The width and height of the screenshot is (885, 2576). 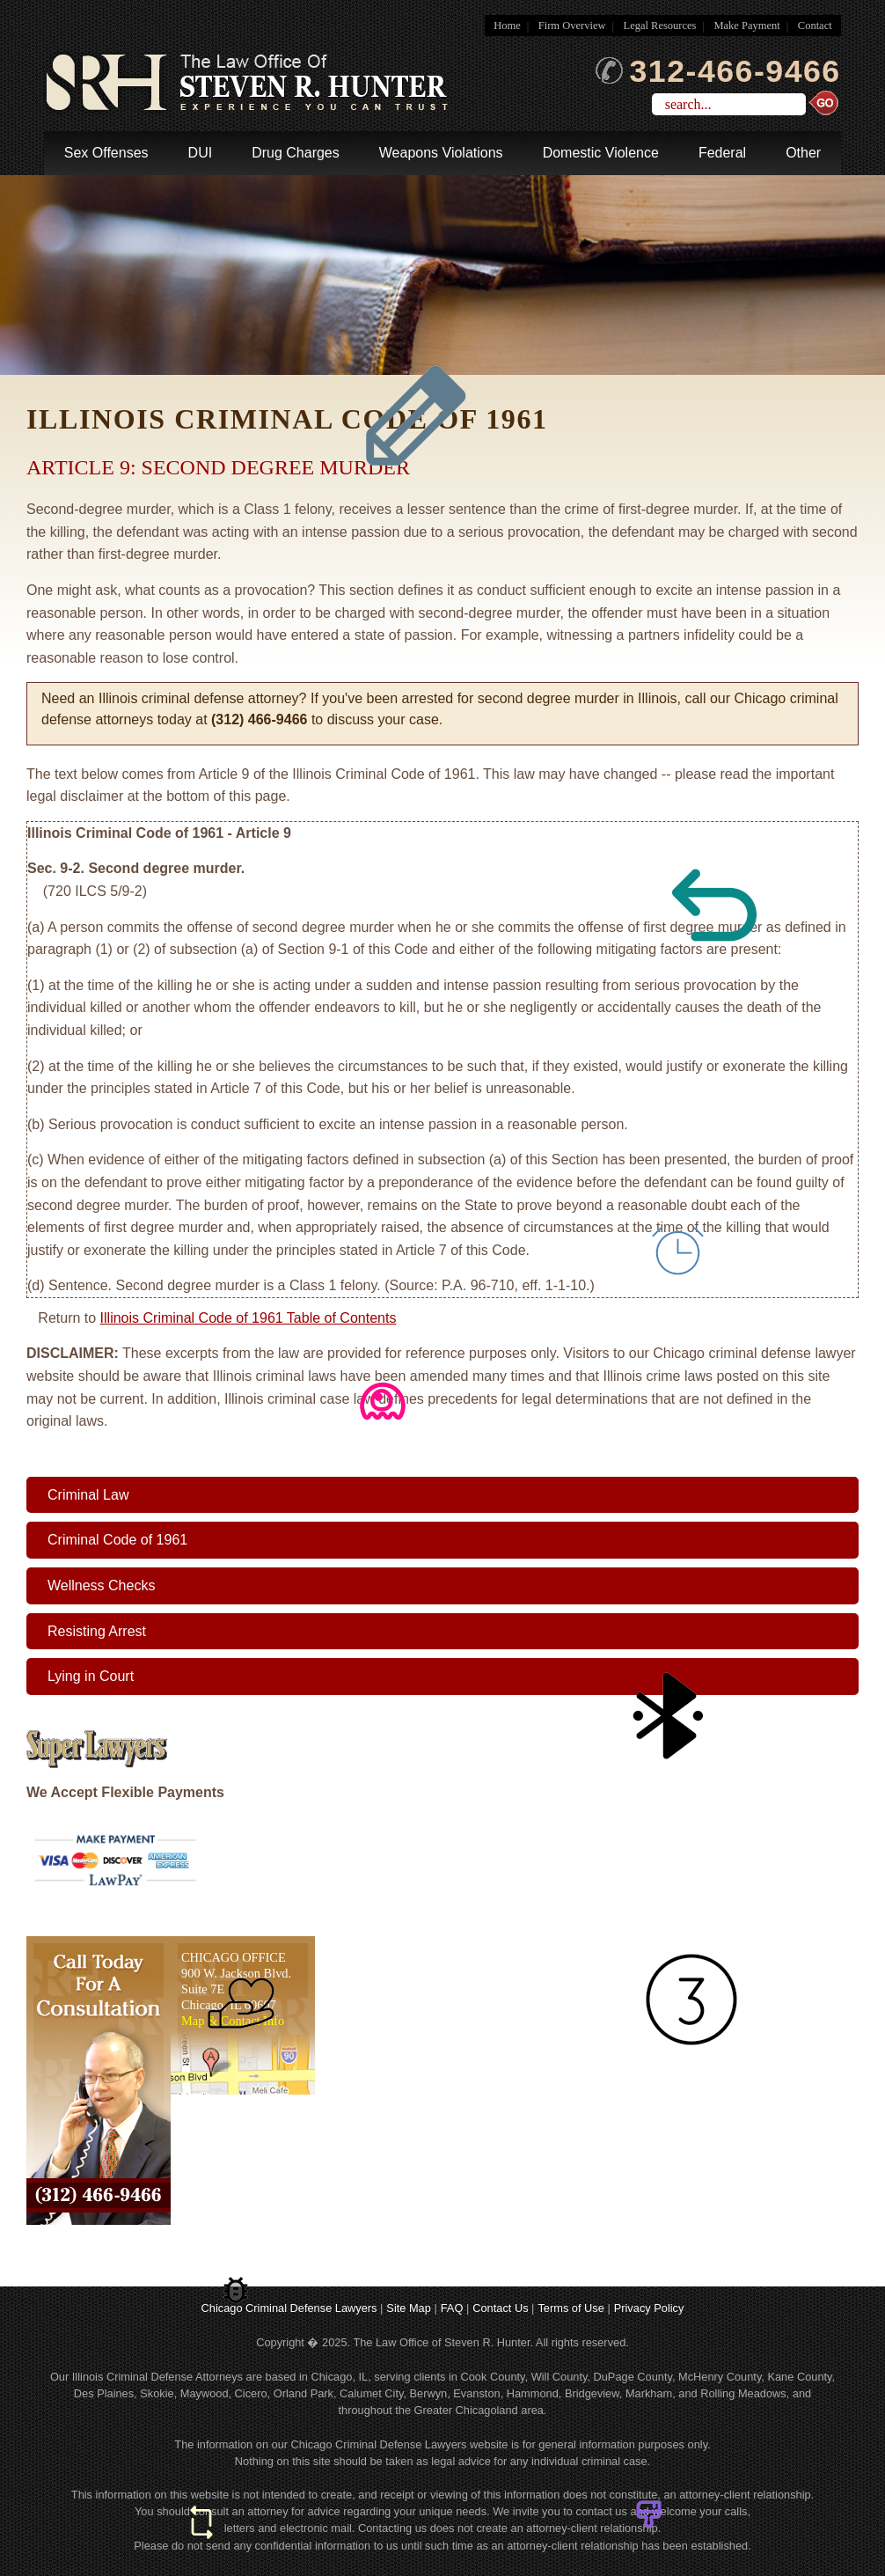 I want to click on livewire framework branding, so click(x=383, y=1401).